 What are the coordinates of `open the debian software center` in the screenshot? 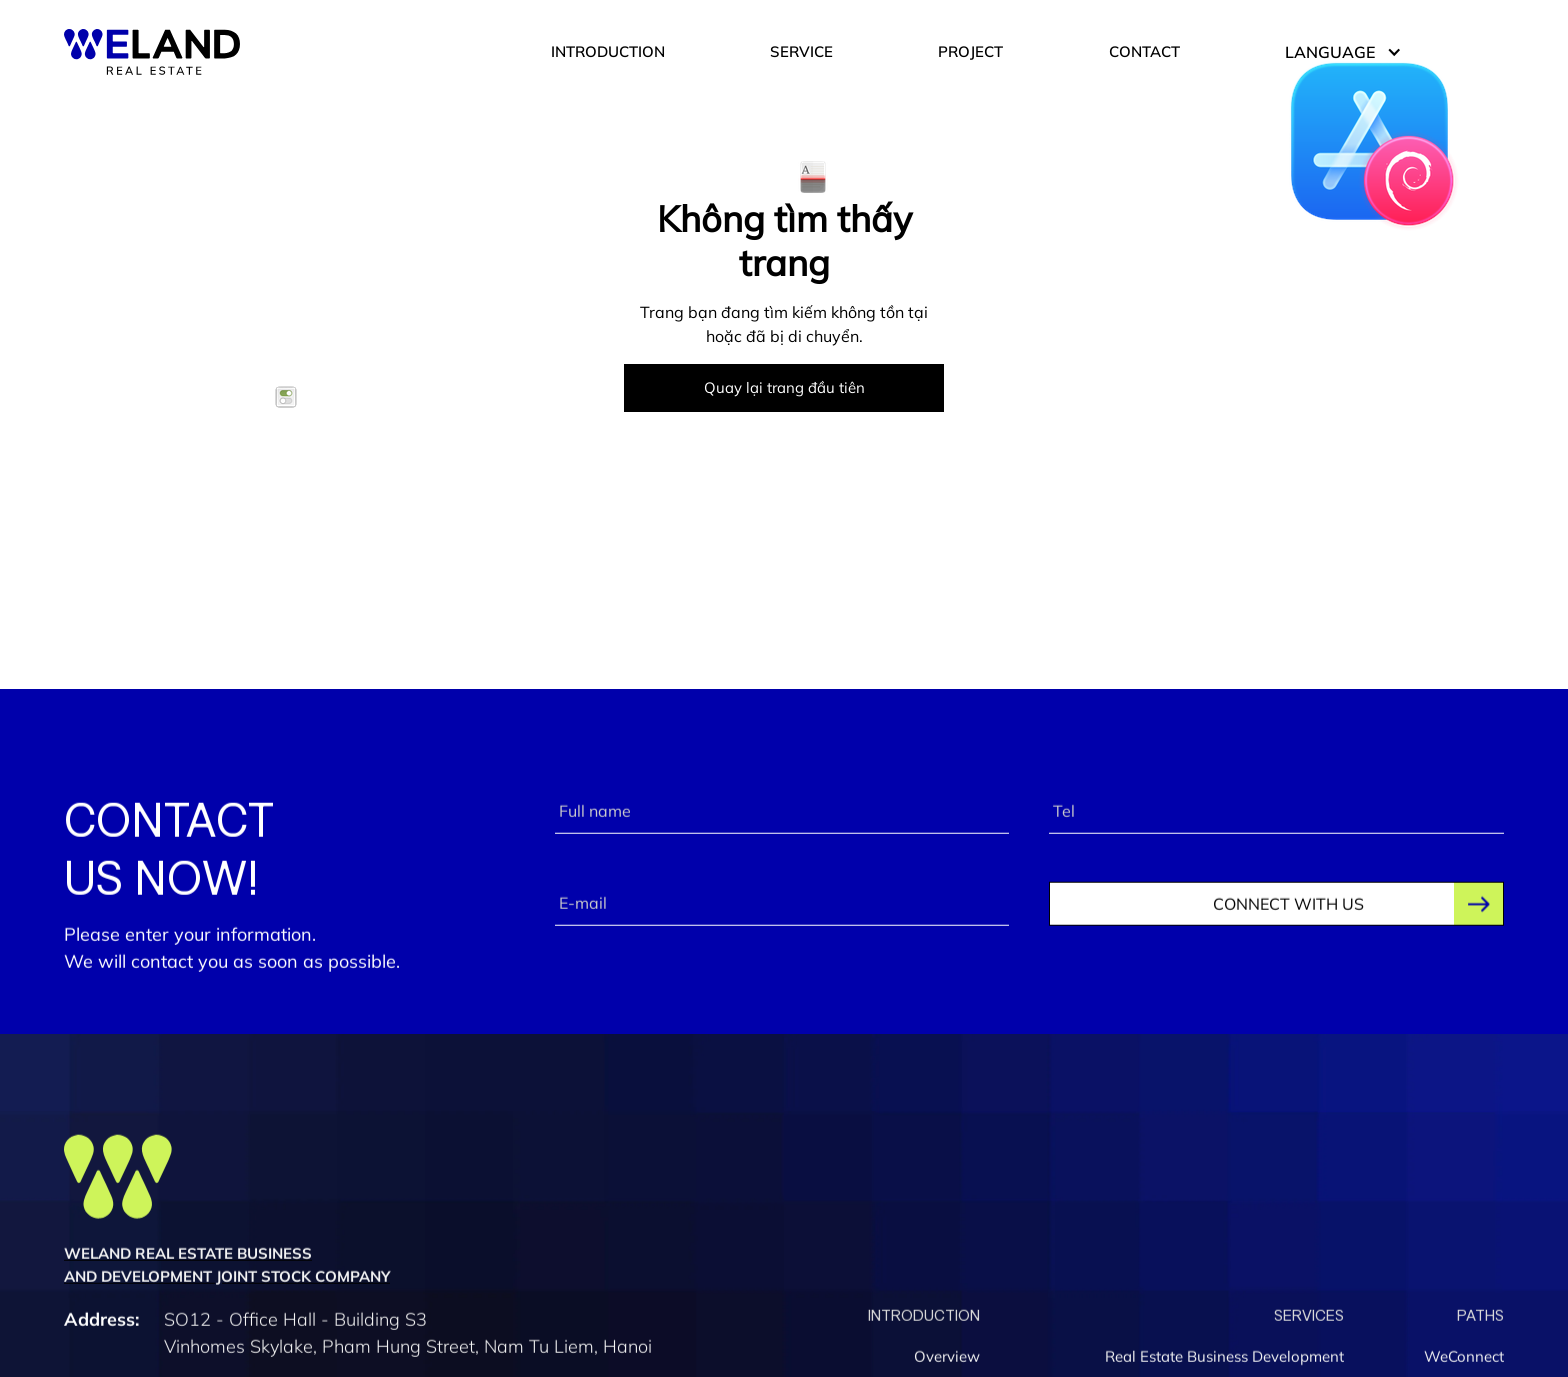 It's located at (1369, 141).